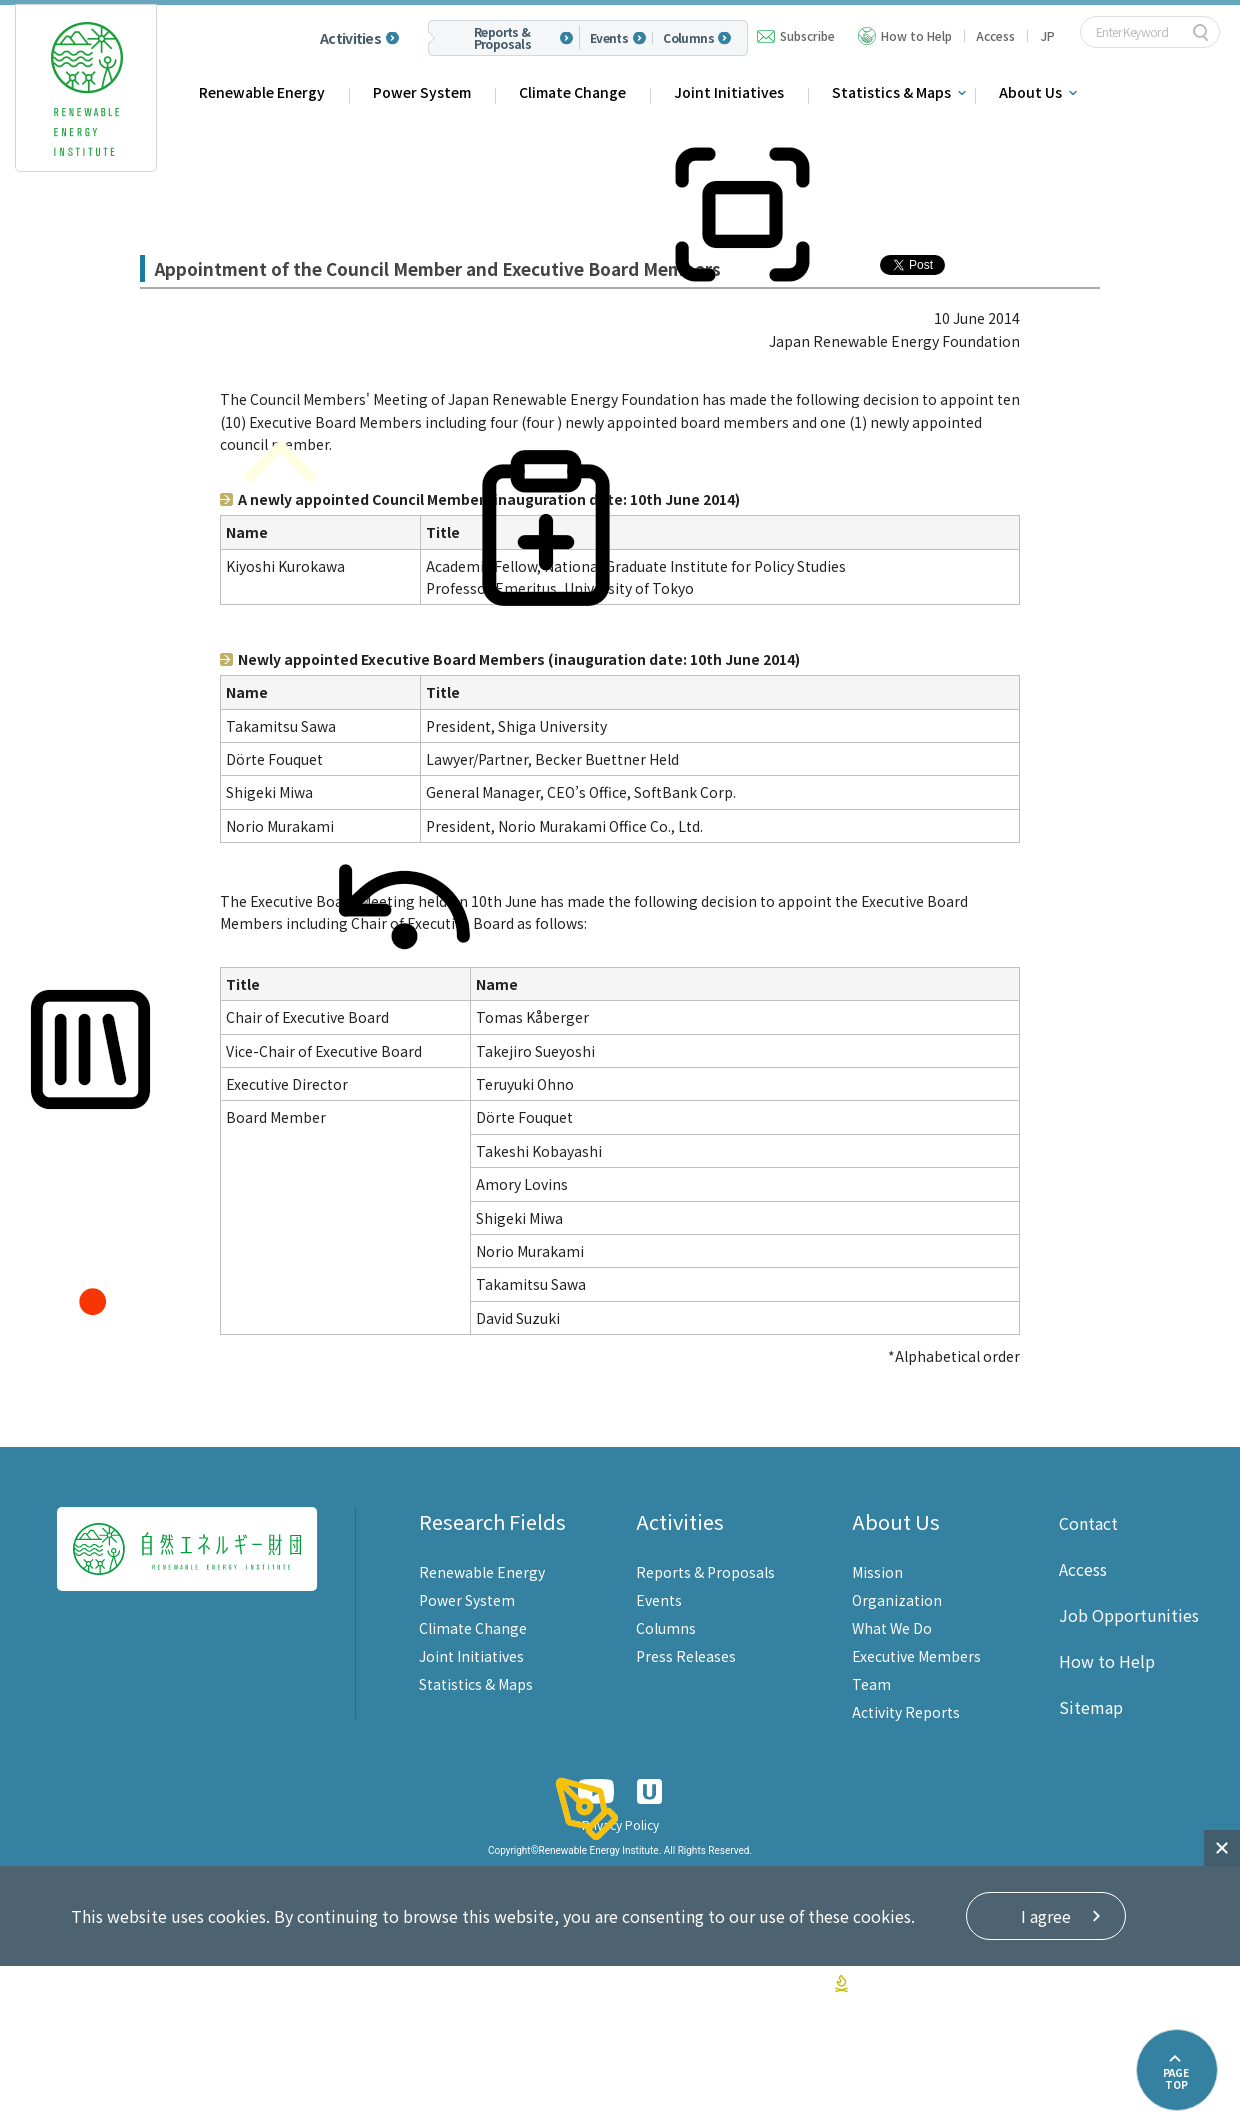  What do you see at coordinates (546, 528) in the screenshot?
I see `add a new item to clipboard` at bounding box center [546, 528].